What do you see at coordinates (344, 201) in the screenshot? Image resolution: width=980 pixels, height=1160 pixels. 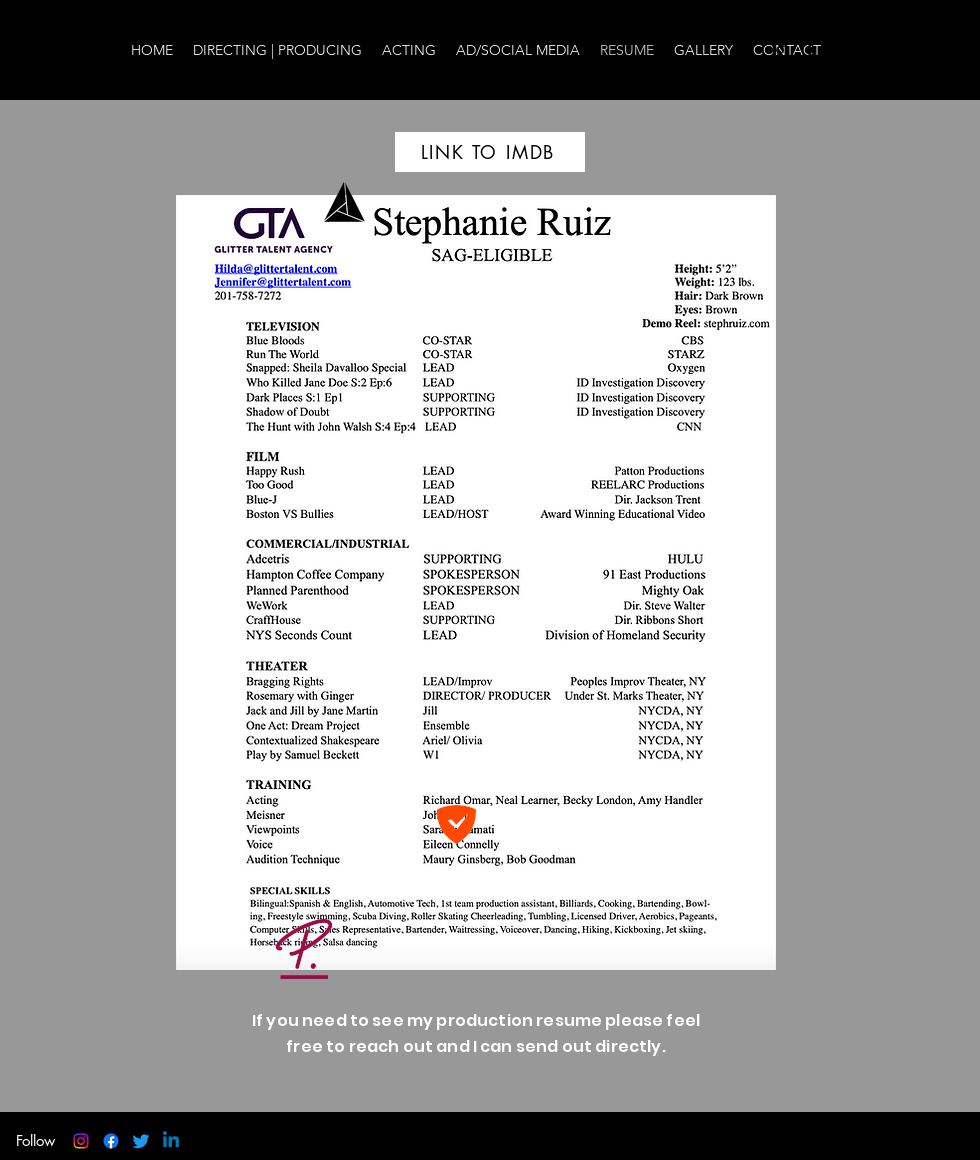 I see `cmake build system logo` at bounding box center [344, 201].